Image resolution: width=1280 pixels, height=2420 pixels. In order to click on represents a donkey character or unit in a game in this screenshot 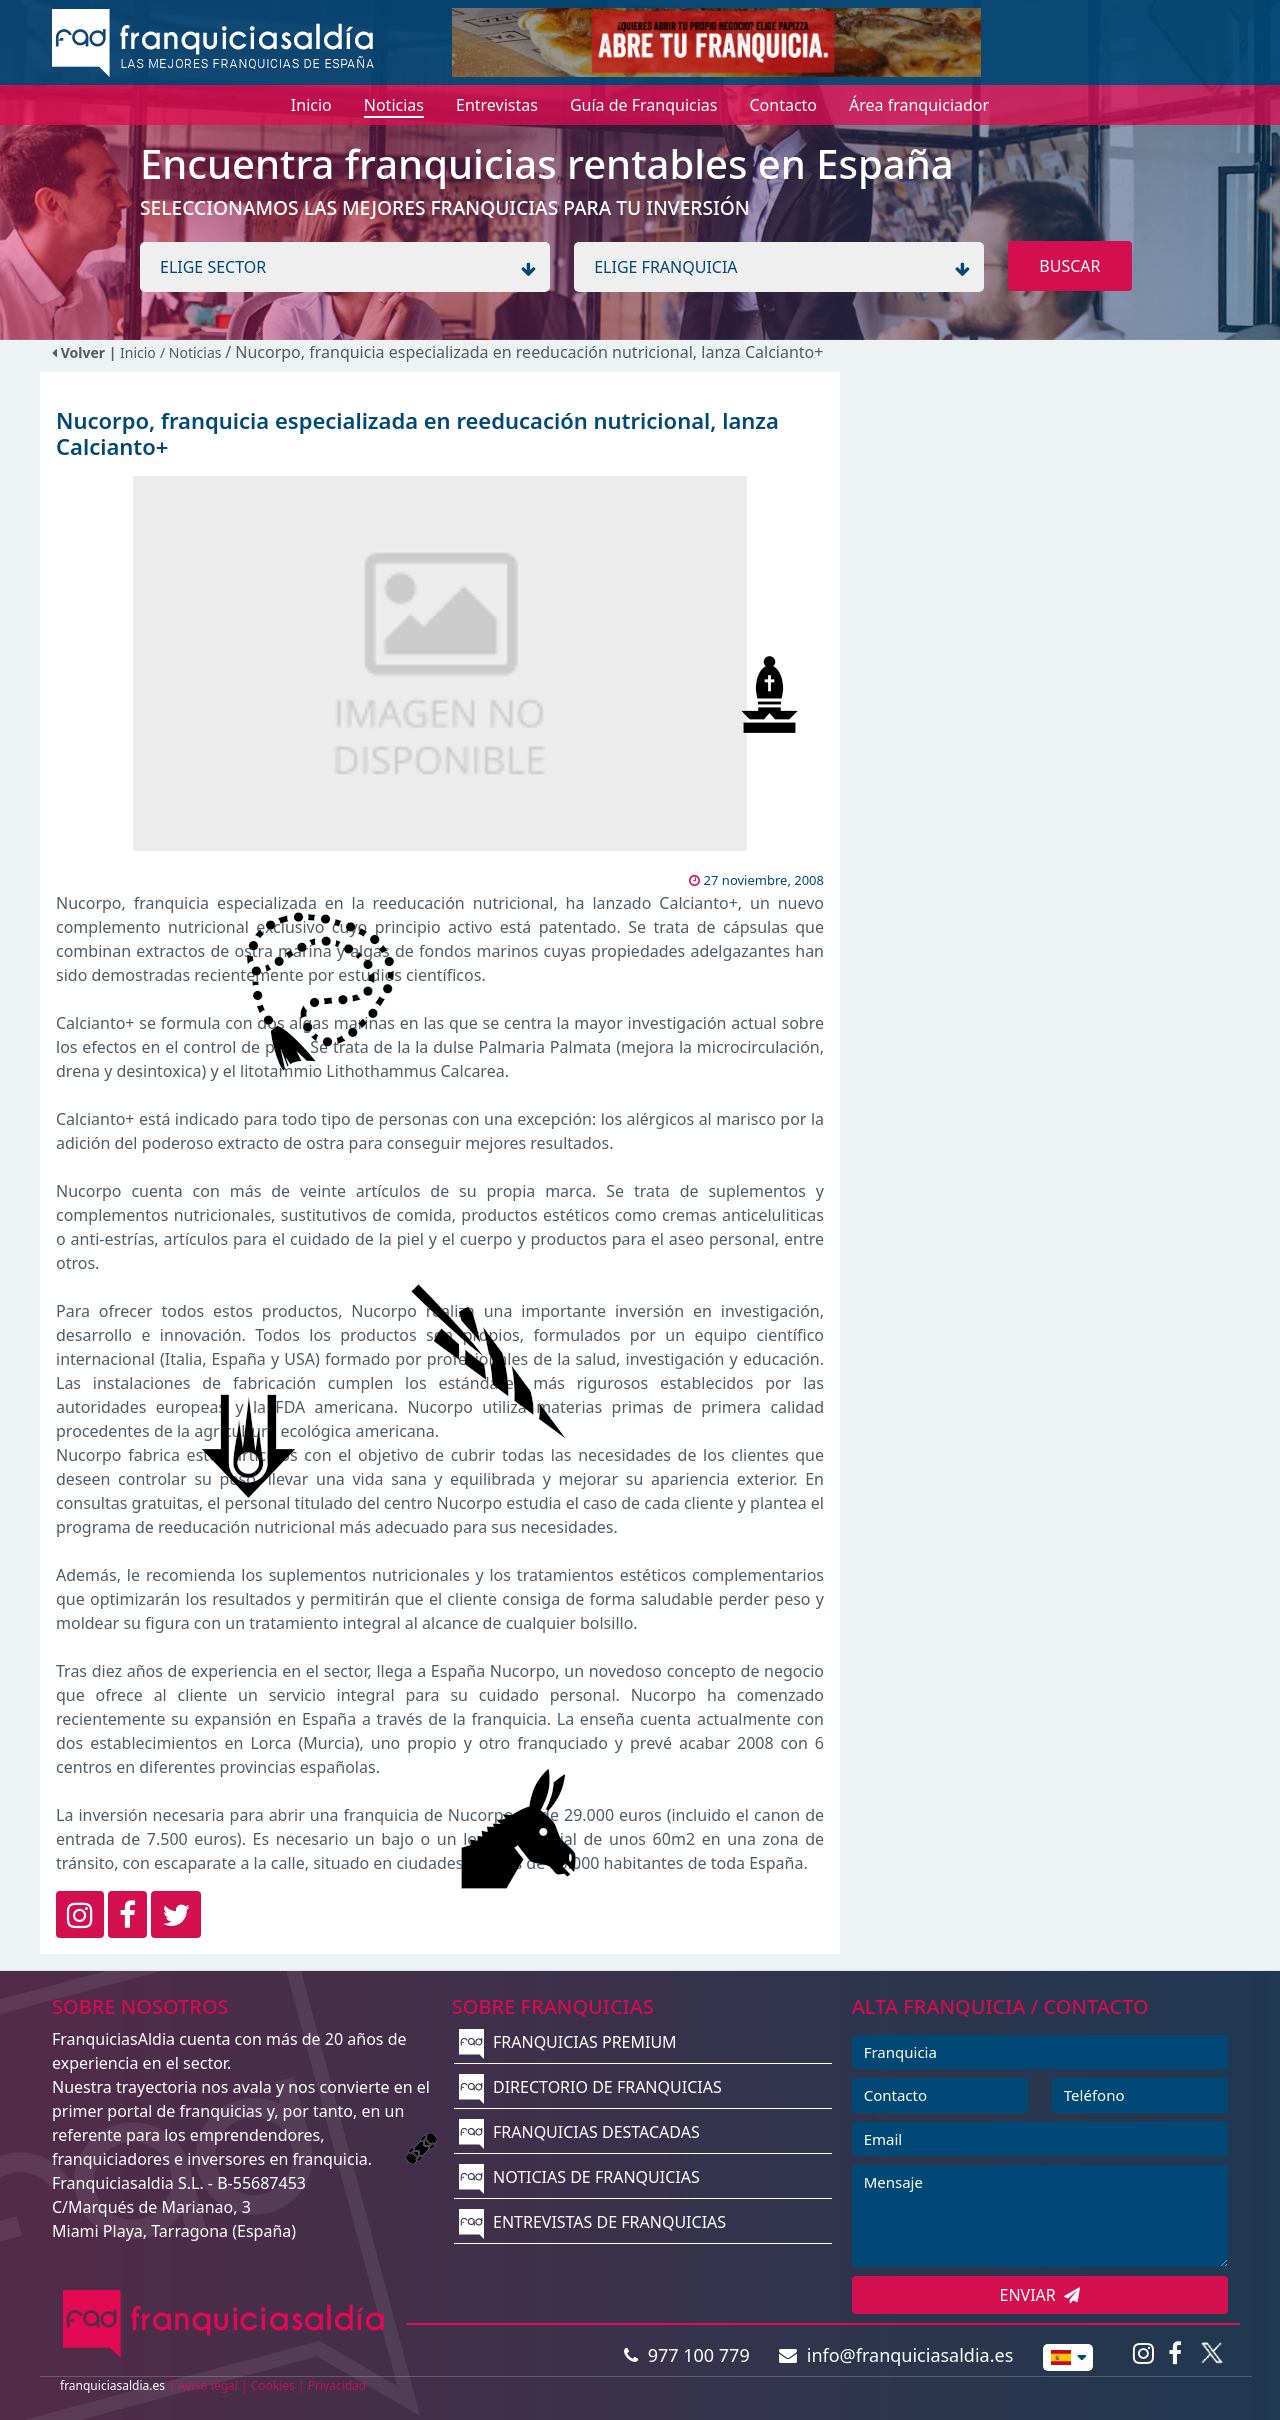, I will do `click(521, 1828)`.